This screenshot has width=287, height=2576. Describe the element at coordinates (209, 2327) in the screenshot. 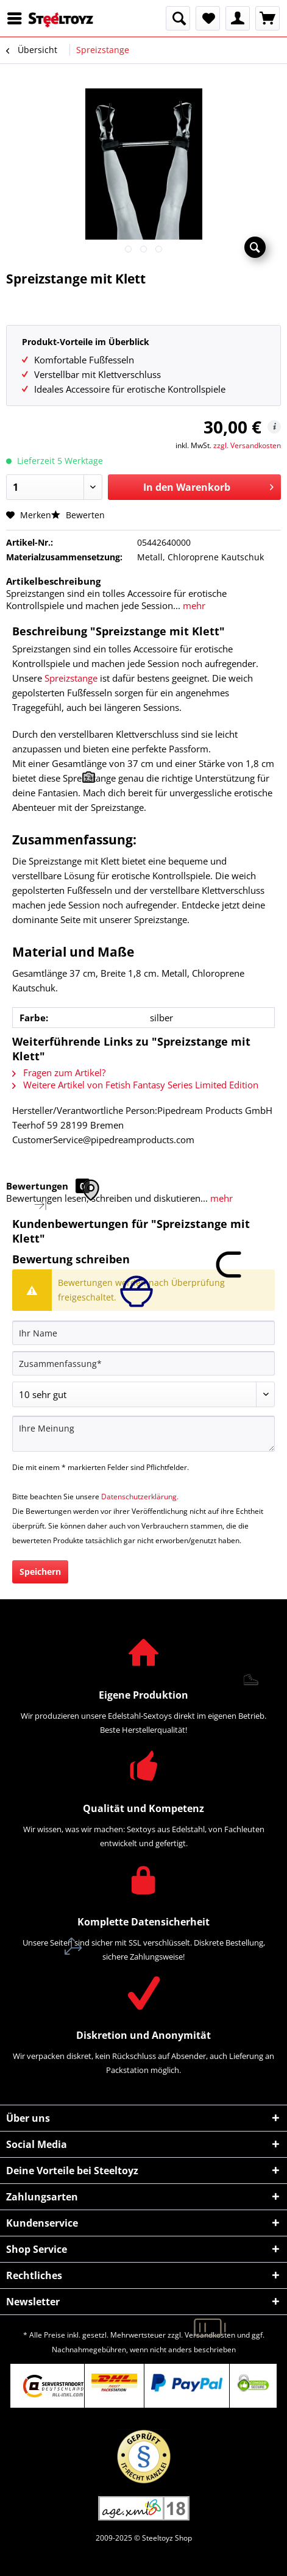

I see `indicates medium battery level` at that location.